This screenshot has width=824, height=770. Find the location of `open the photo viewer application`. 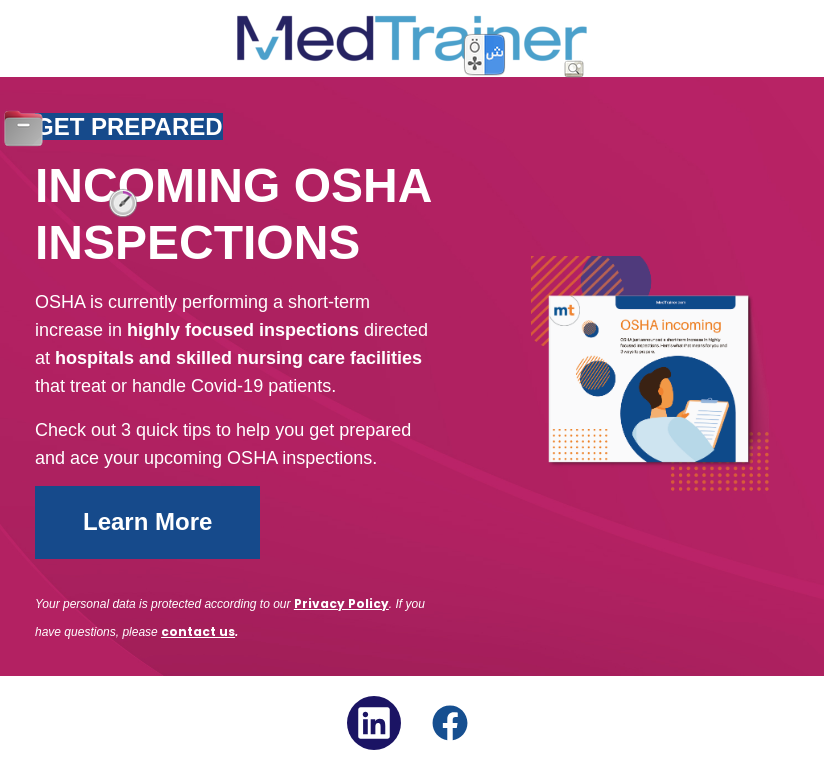

open the photo viewer application is located at coordinates (574, 69).